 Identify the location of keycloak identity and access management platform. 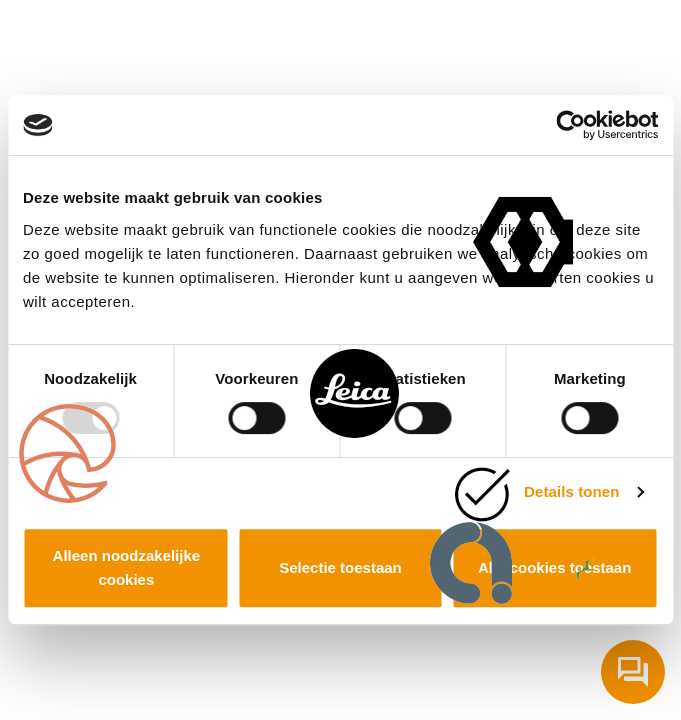
(523, 242).